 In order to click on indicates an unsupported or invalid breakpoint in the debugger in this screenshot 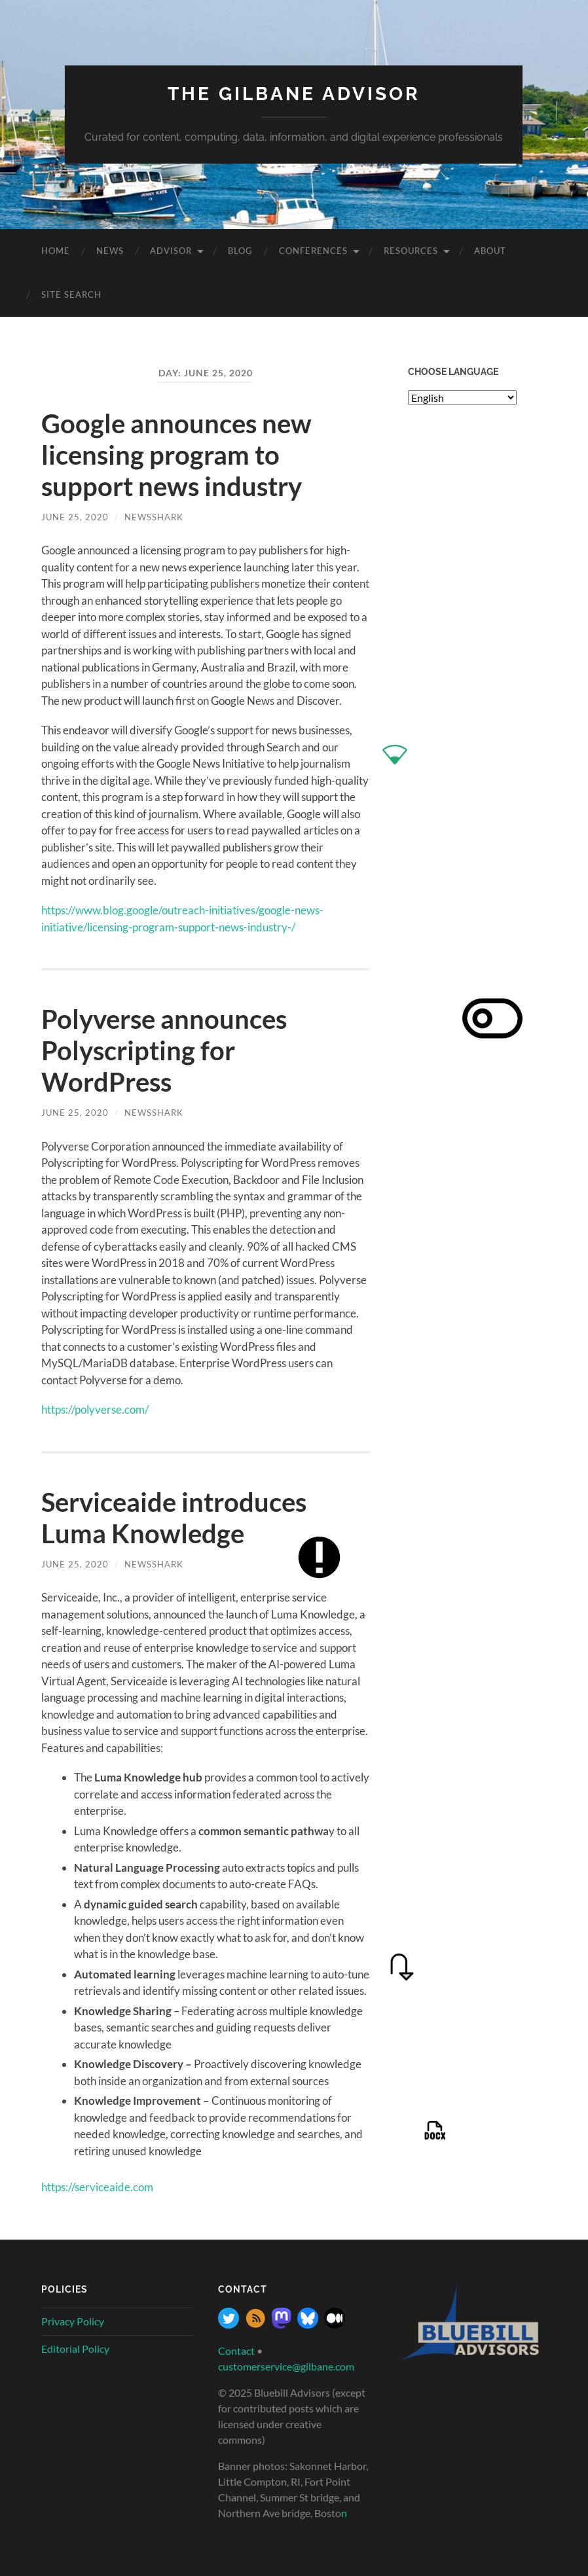, I will do `click(319, 1557)`.